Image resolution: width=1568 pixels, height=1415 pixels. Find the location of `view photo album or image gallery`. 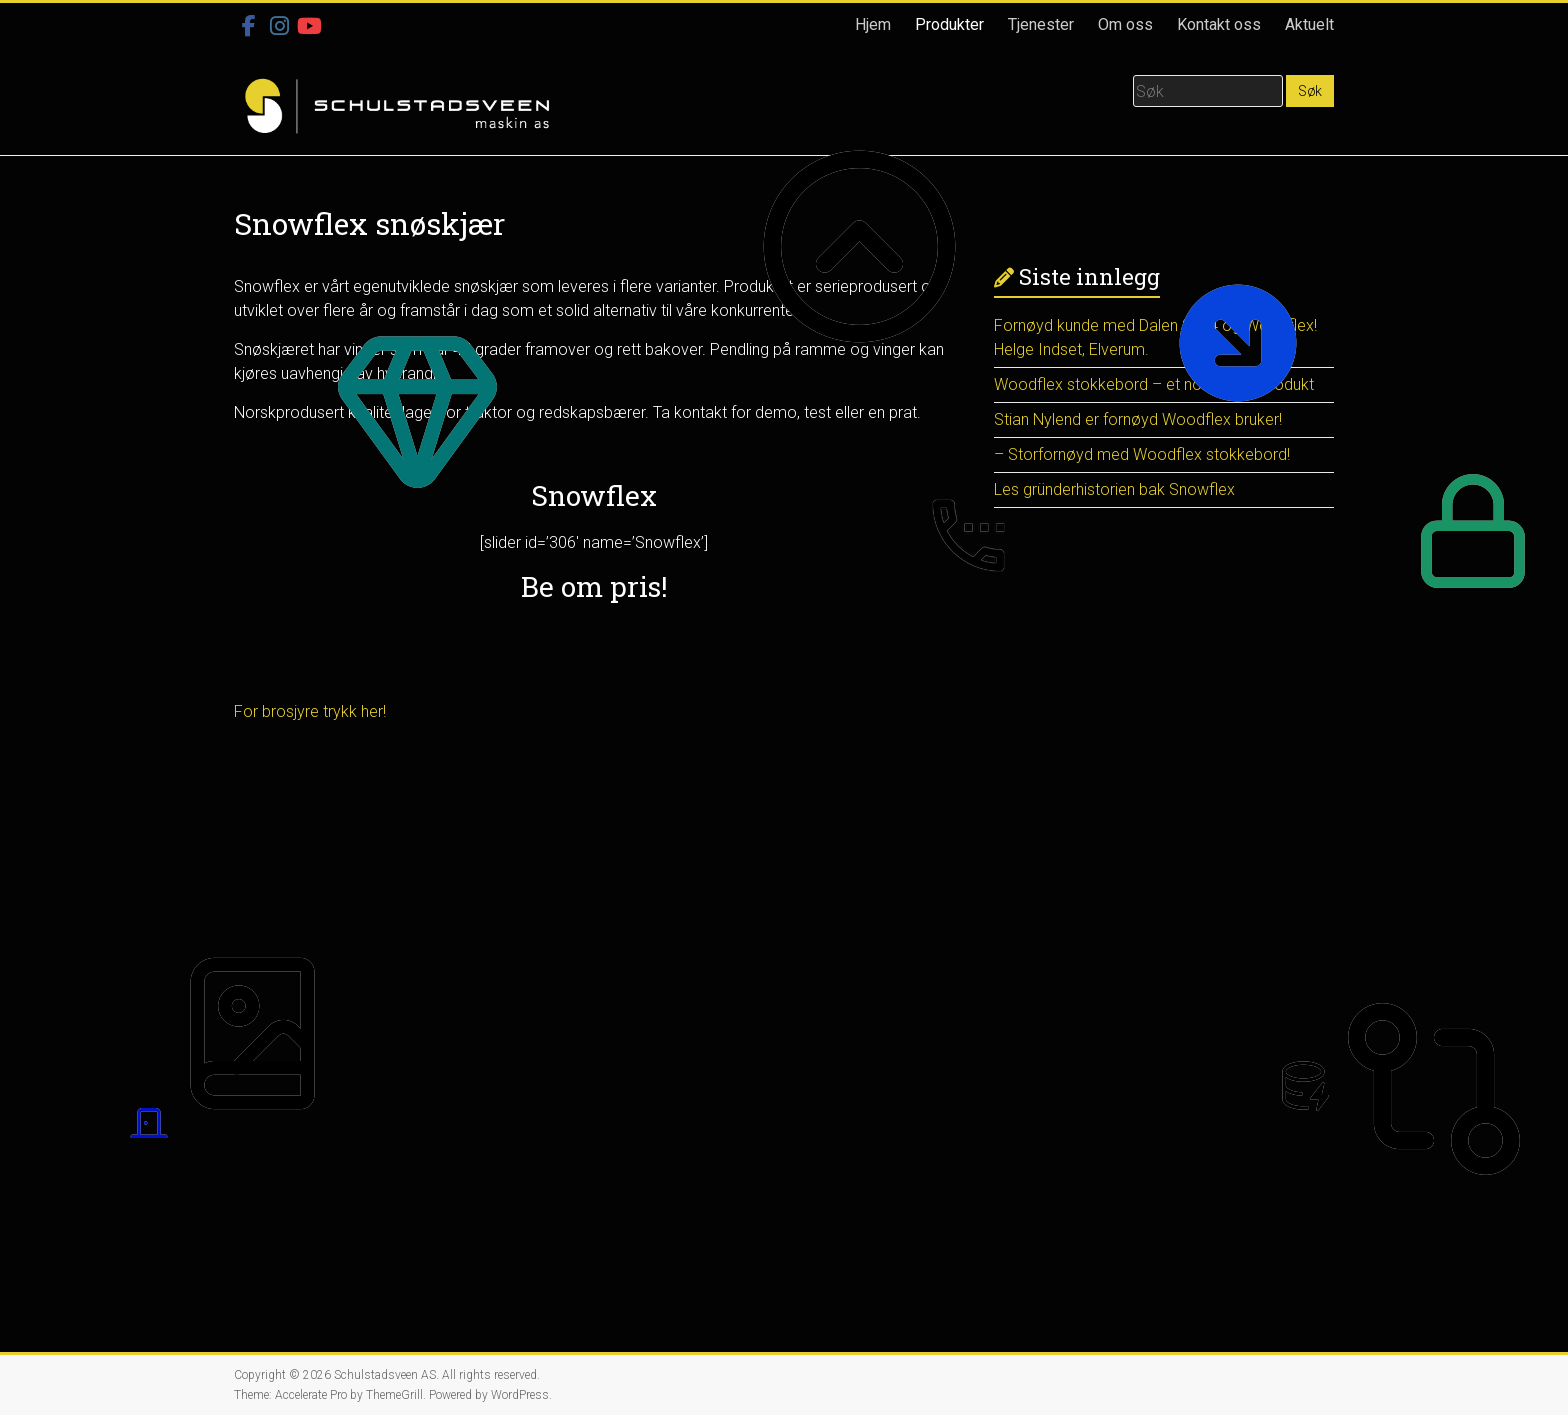

view photo album or image gallery is located at coordinates (252, 1033).